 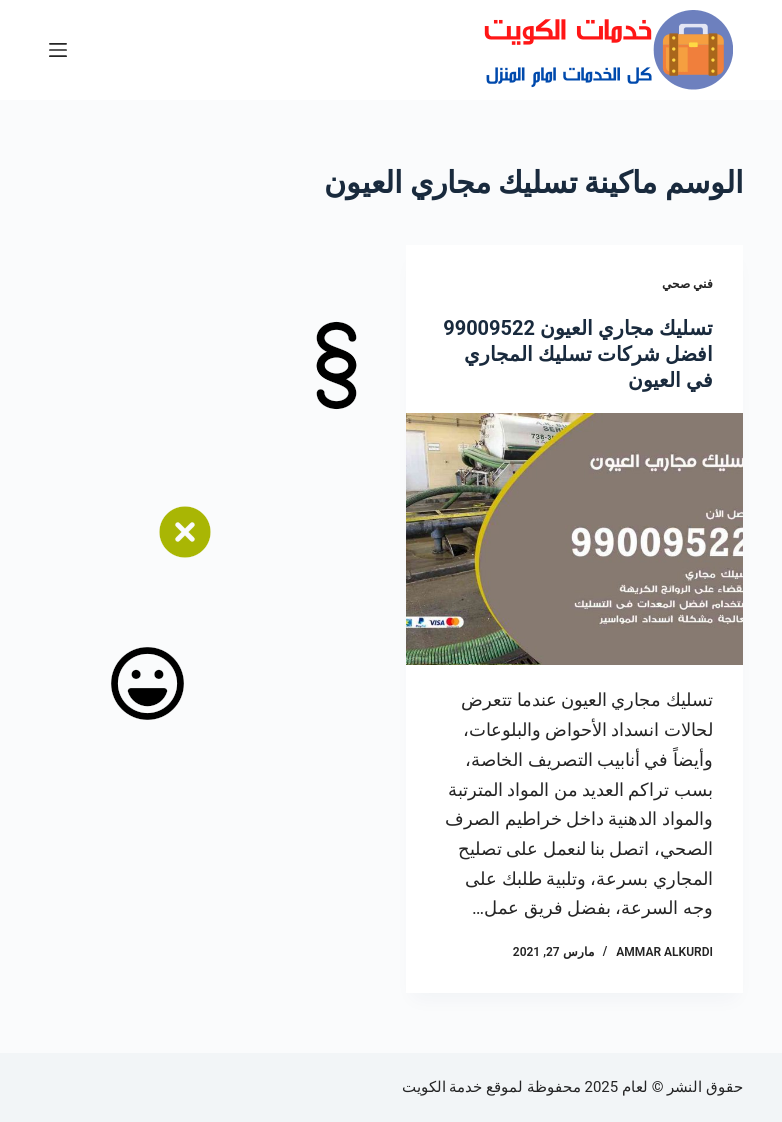 I want to click on indicates a section break or divider in a document, so click(x=336, y=365).